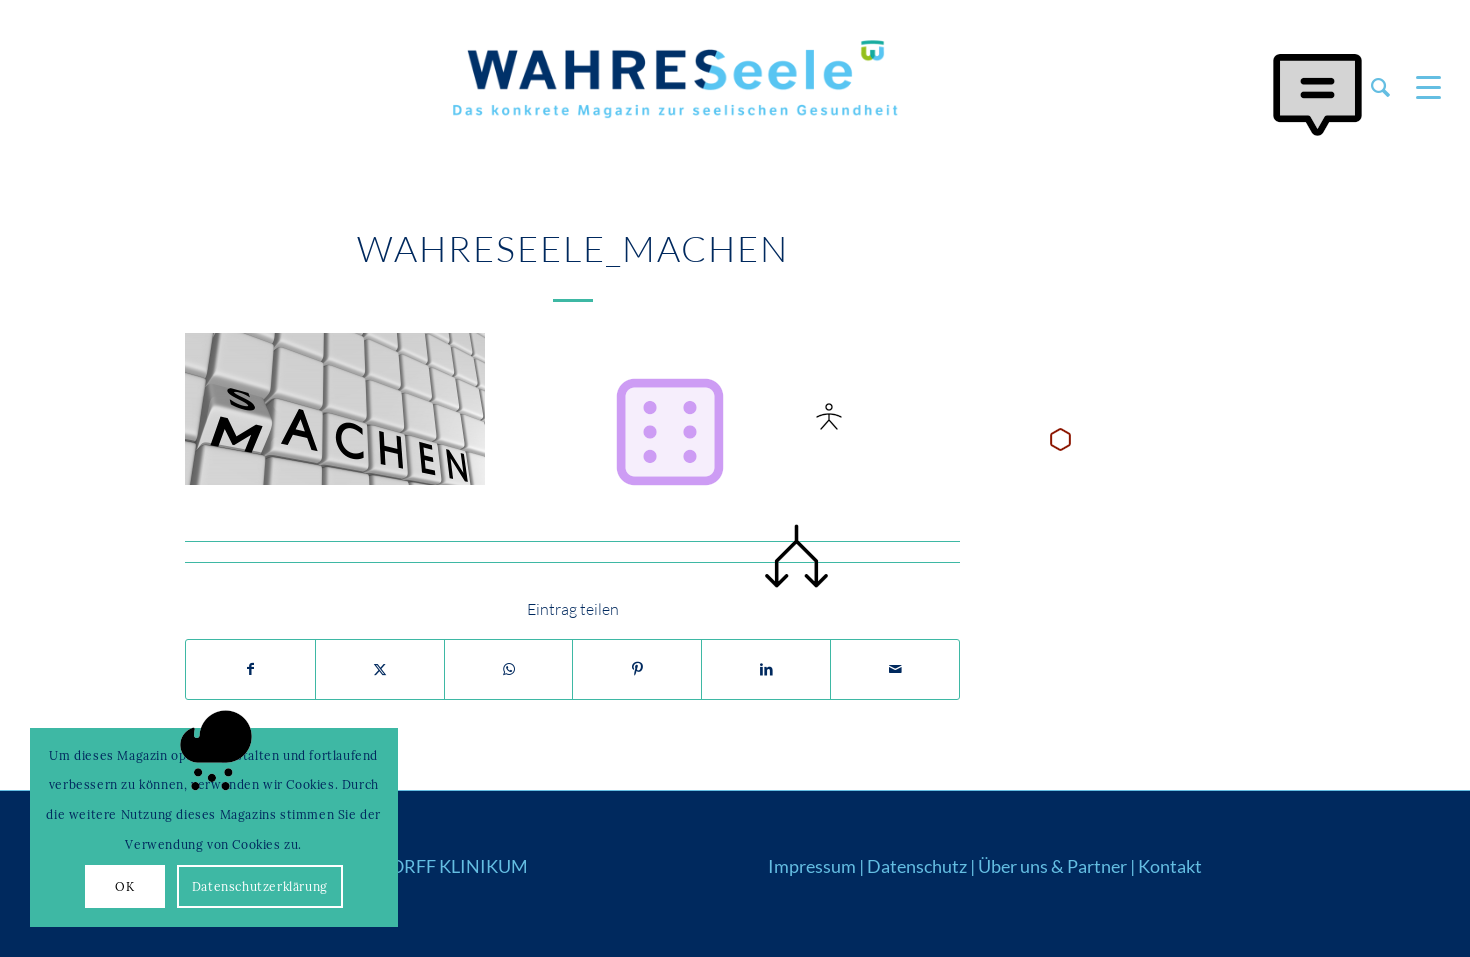 The height and width of the screenshot is (957, 1470). I want to click on randomize or shuffle content, so click(670, 432).